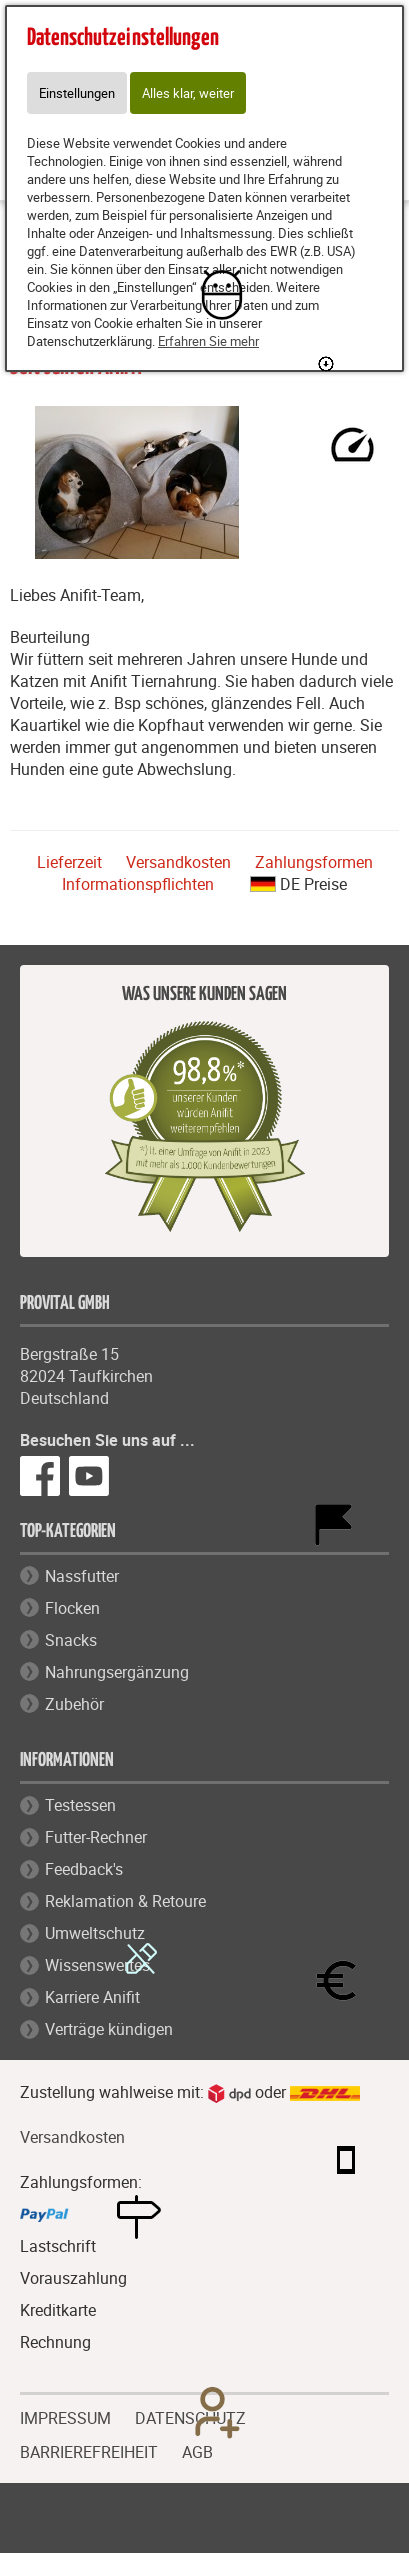 The image size is (409, 2553). What do you see at coordinates (333, 1522) in the screenshot?
I see `flag or bookmark an item` at bounding box center [333, 1522].